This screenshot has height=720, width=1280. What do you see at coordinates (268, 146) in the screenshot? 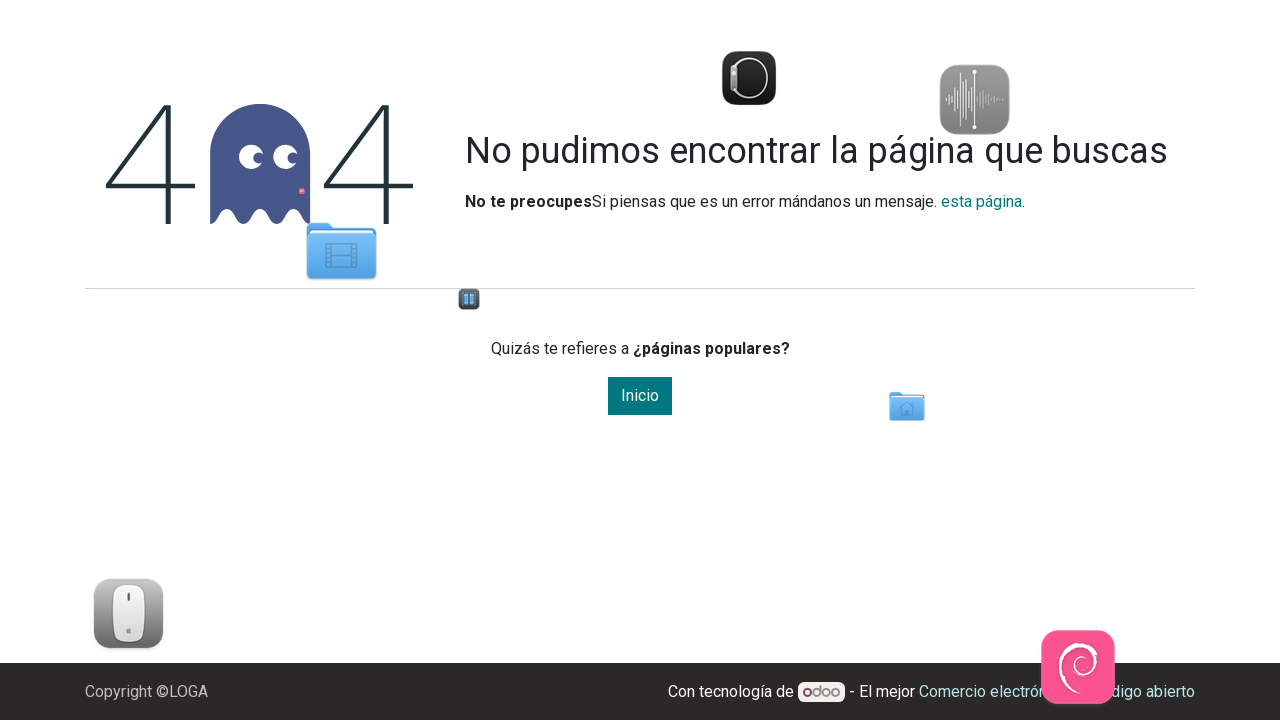
I see `open sound and audio preferences` at bounding box center [268, 146].